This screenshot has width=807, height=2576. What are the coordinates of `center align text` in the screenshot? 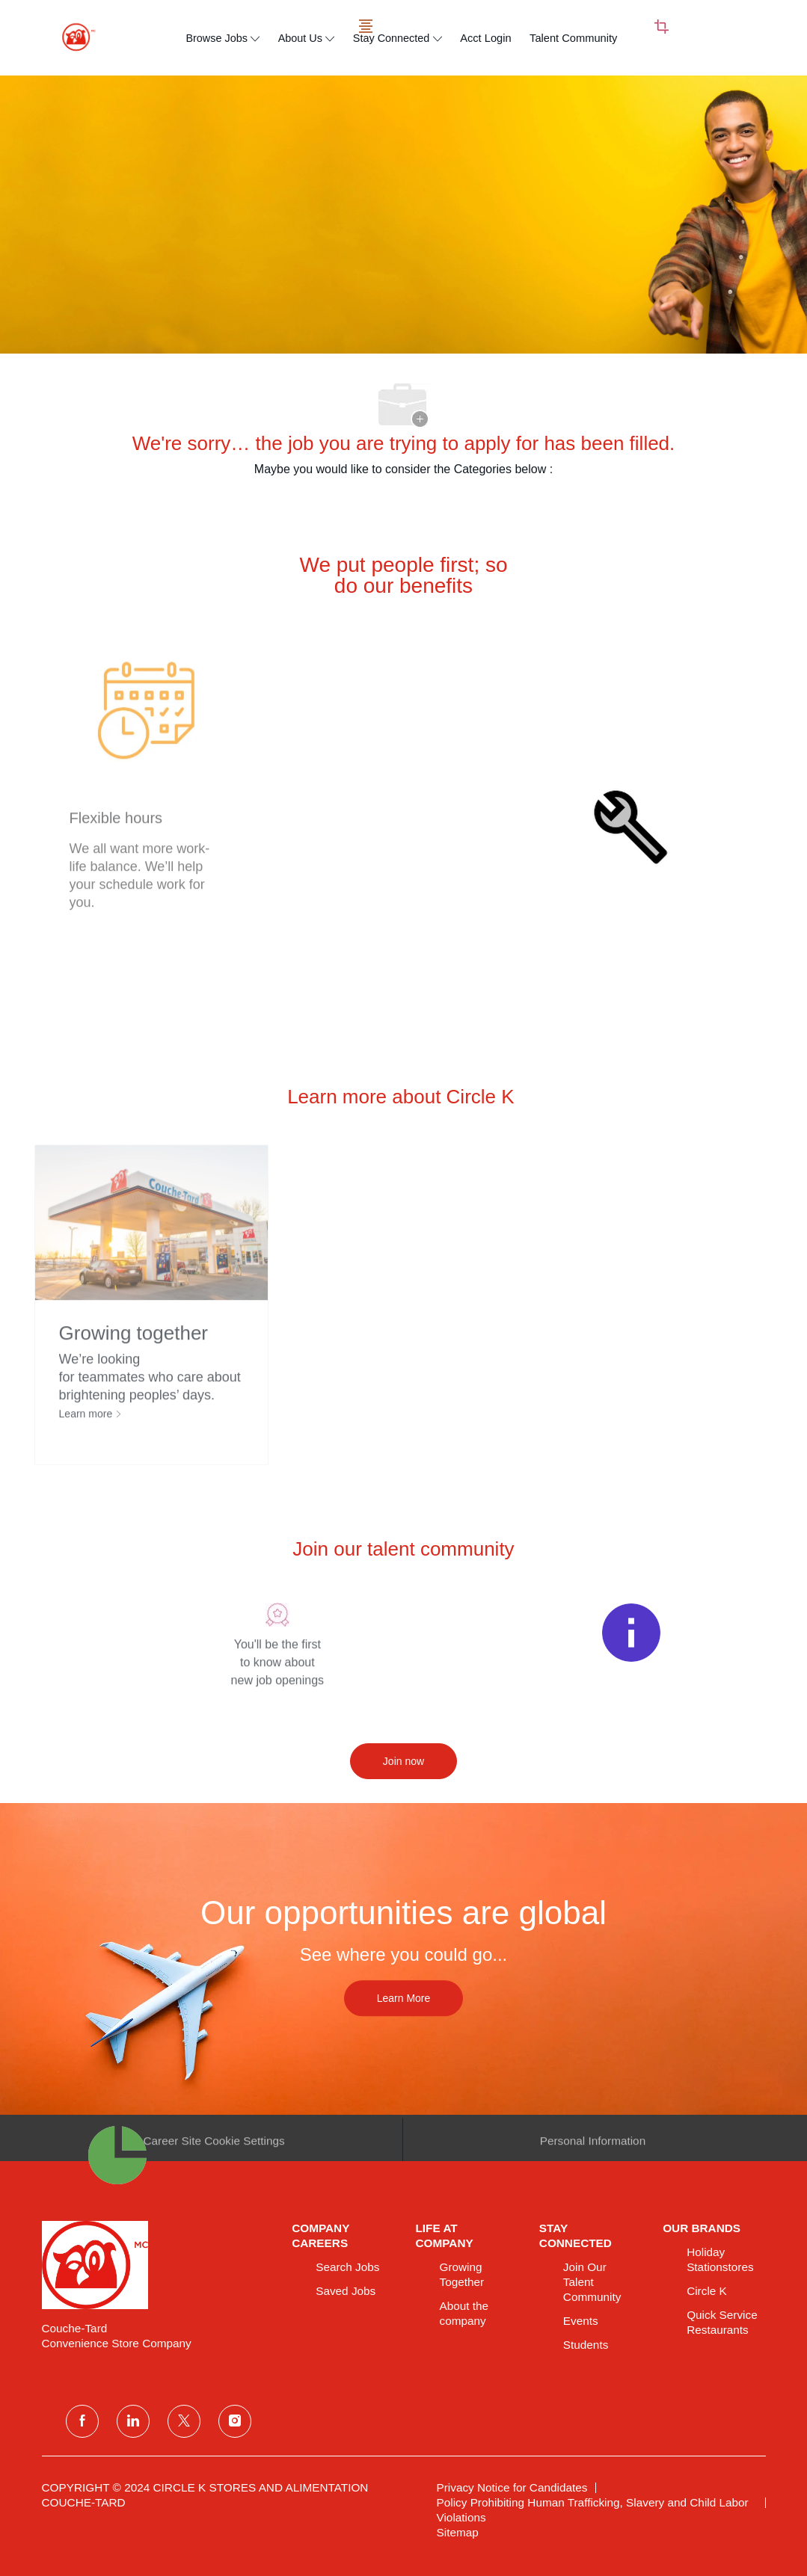 It's located at (366, 26).